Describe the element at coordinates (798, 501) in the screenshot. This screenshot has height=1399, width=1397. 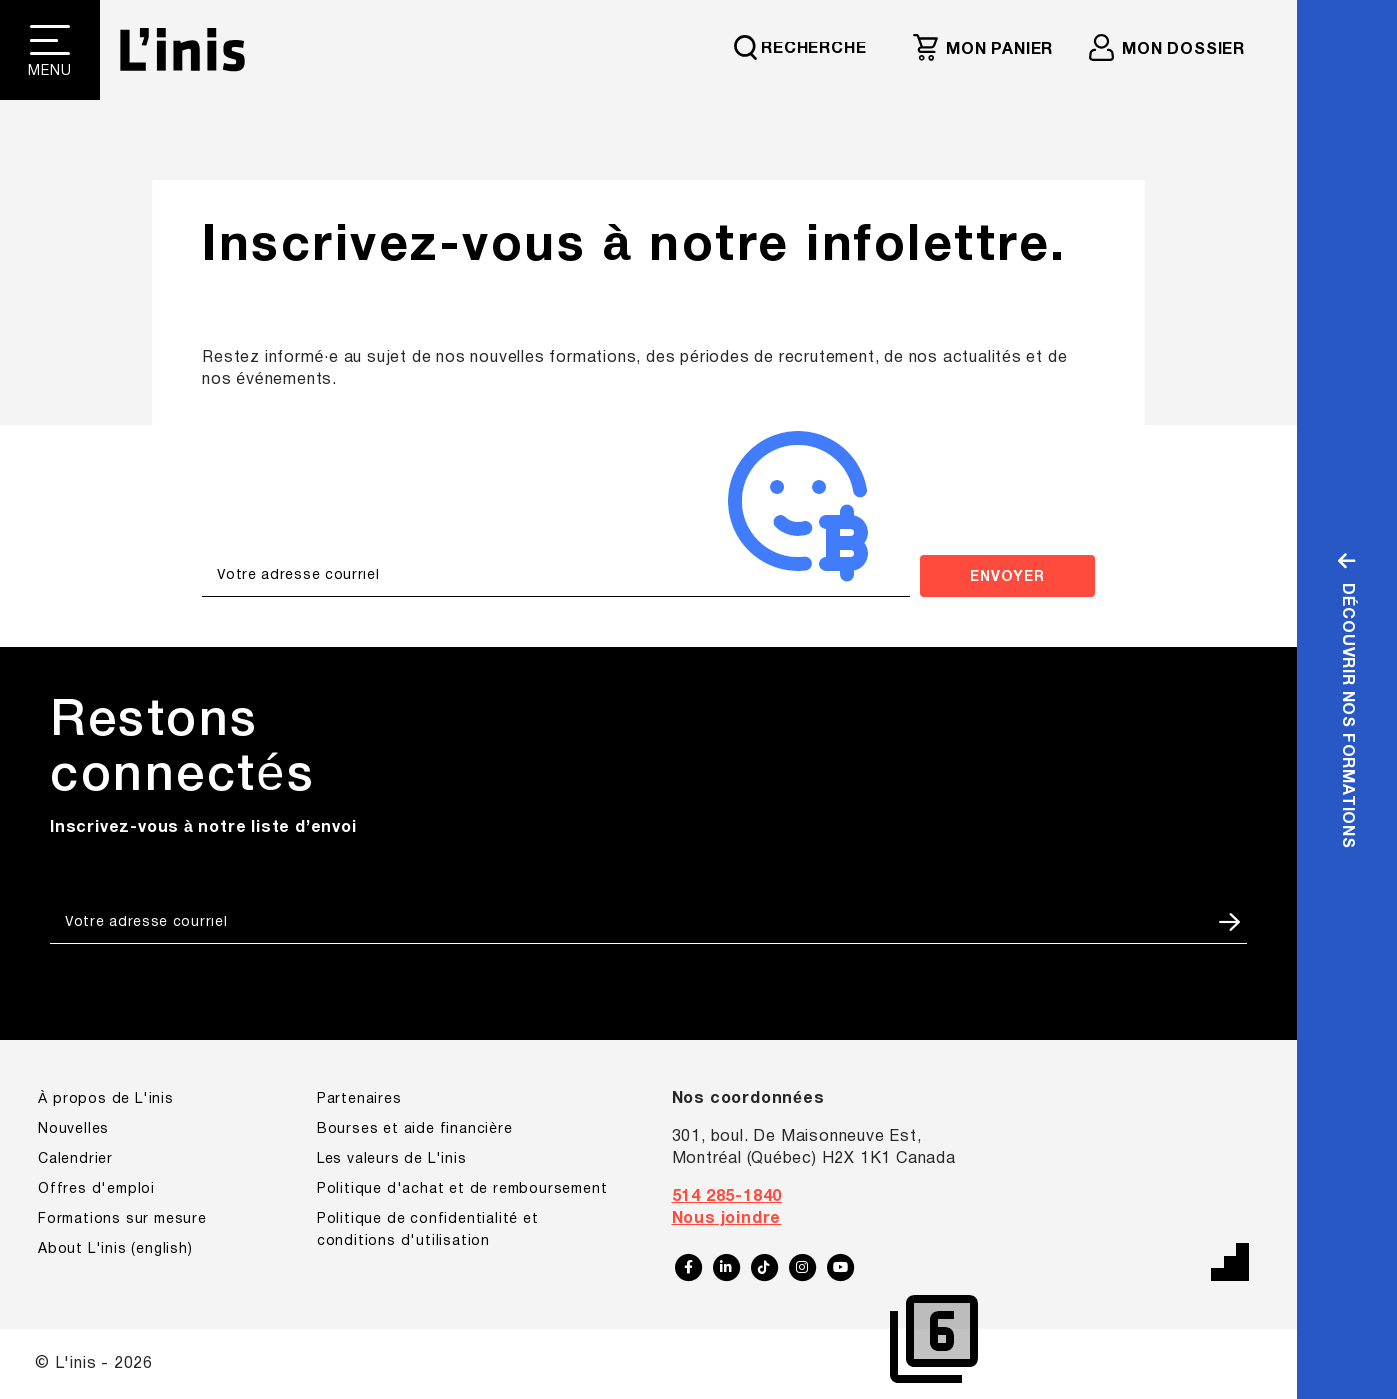
I see `view bitcoin wallet mood or status` at that location.